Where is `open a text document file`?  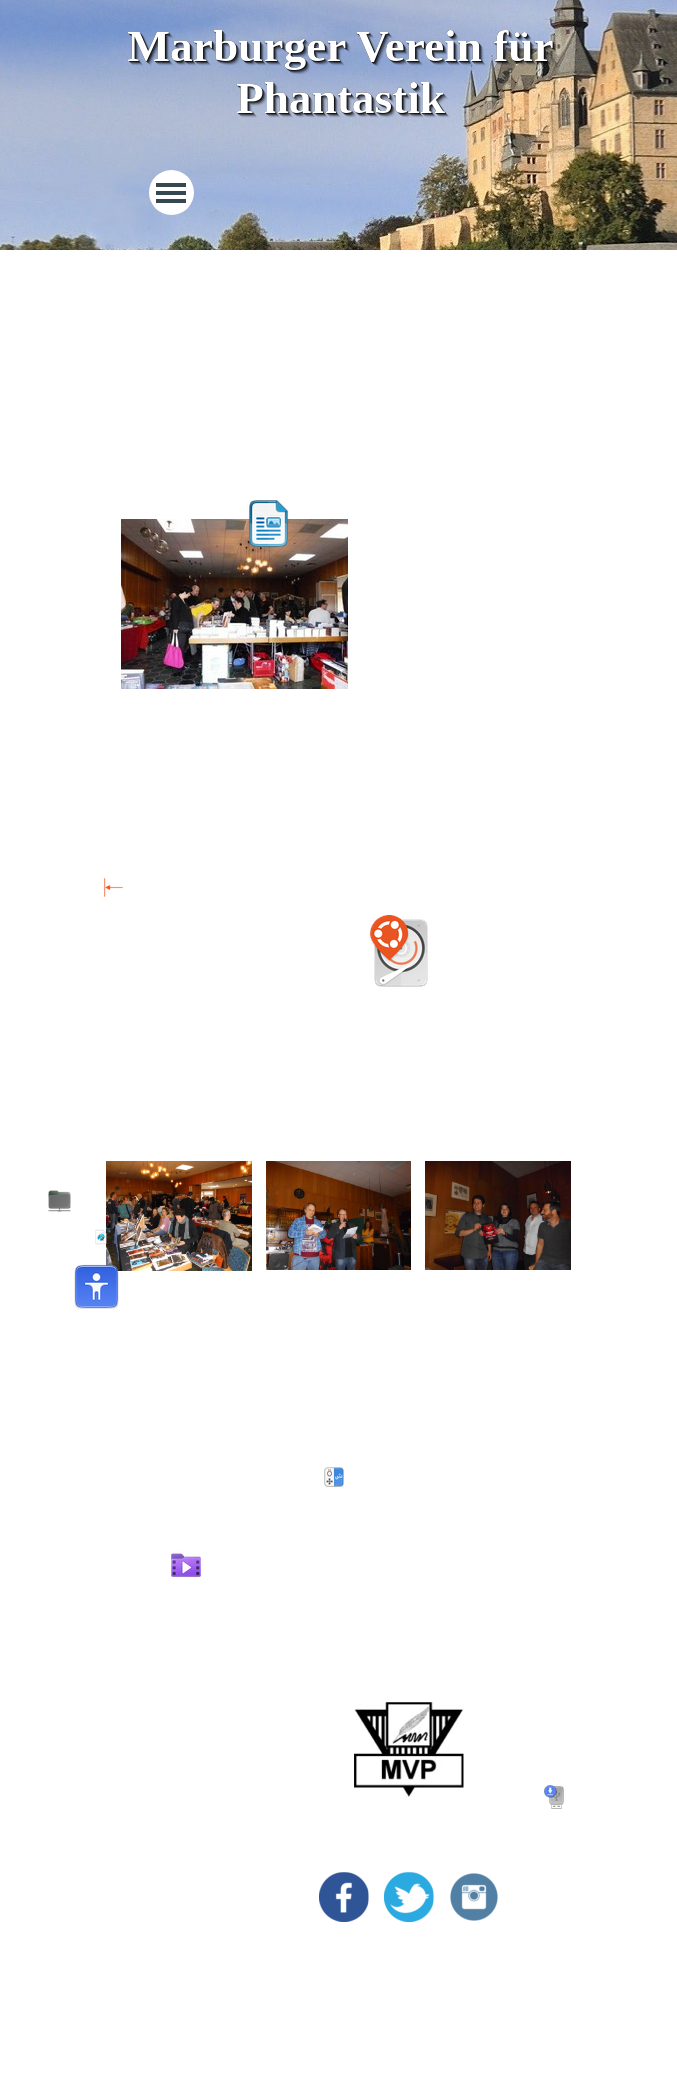 open a text document file is located at coordinates (268, 523).